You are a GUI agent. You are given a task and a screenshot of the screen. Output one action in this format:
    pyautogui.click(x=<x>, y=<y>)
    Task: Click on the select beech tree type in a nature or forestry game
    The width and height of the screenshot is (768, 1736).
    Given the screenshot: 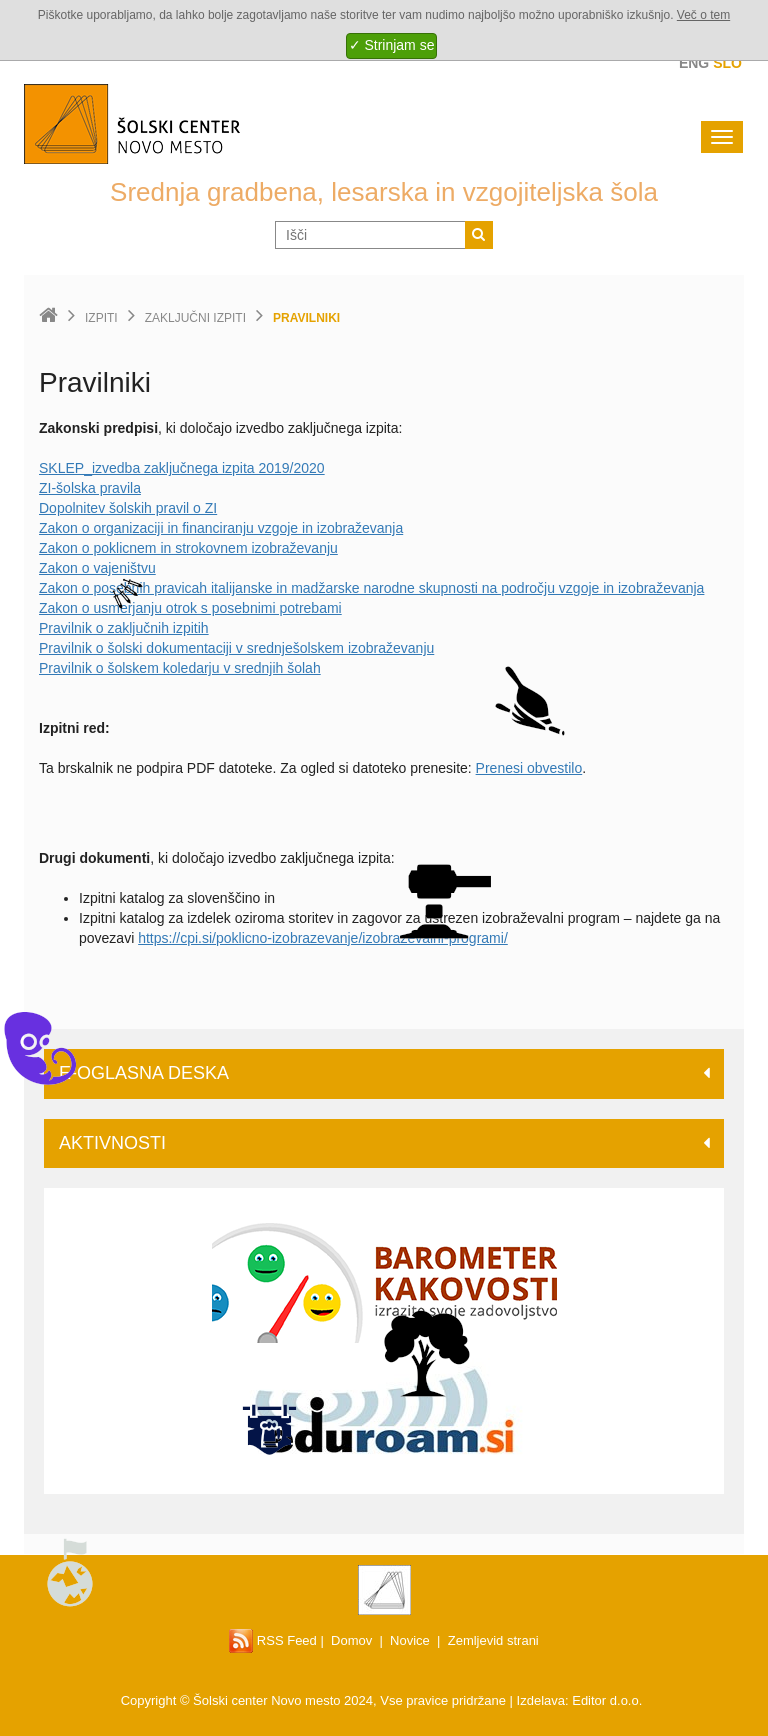 What is the action you would take?
    pyautogui.click(x=427, y=1353)
    